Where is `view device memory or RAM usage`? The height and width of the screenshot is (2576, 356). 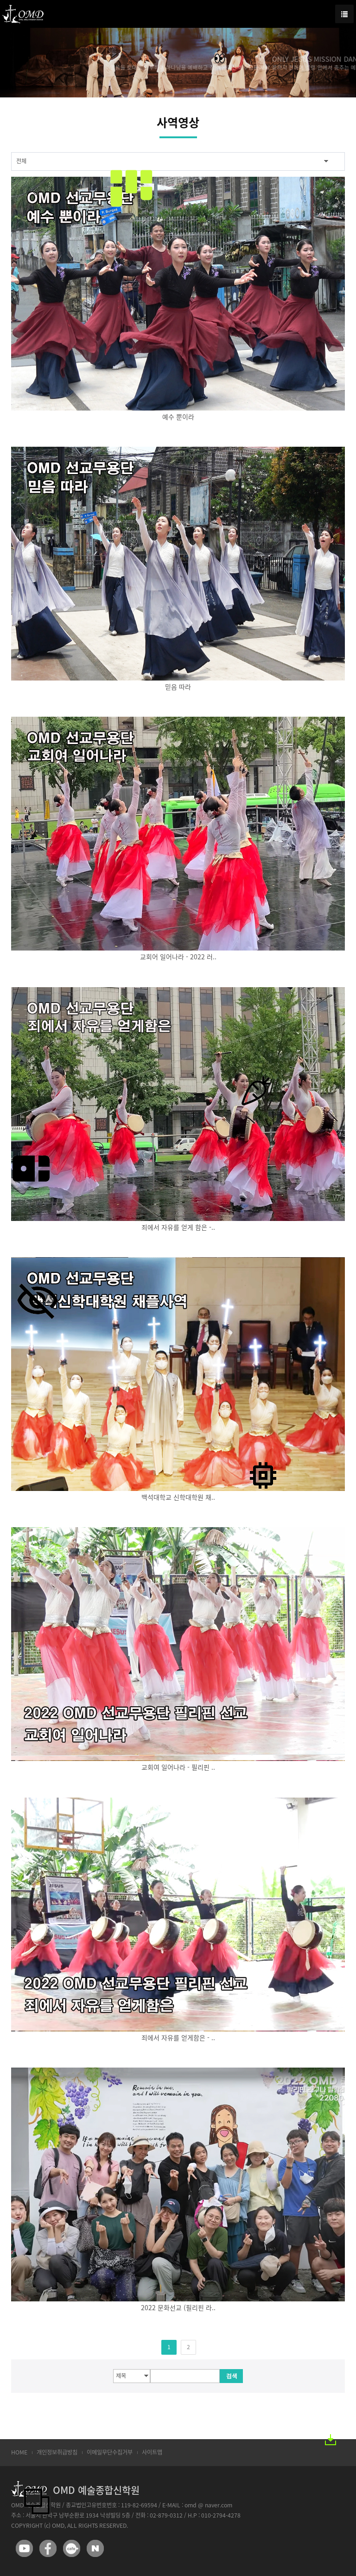
view device memory or RAM usage is located at coordinates (263, 1475).